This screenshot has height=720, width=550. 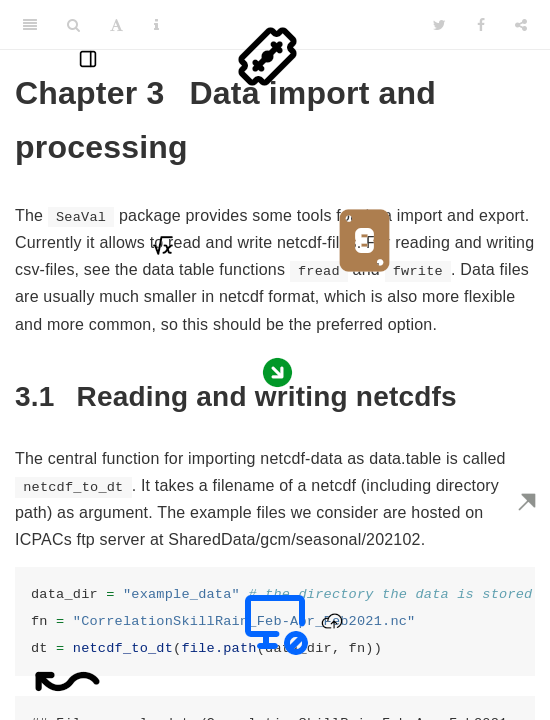 I want to click on access square root calculator function, so click(x=163, y=245).